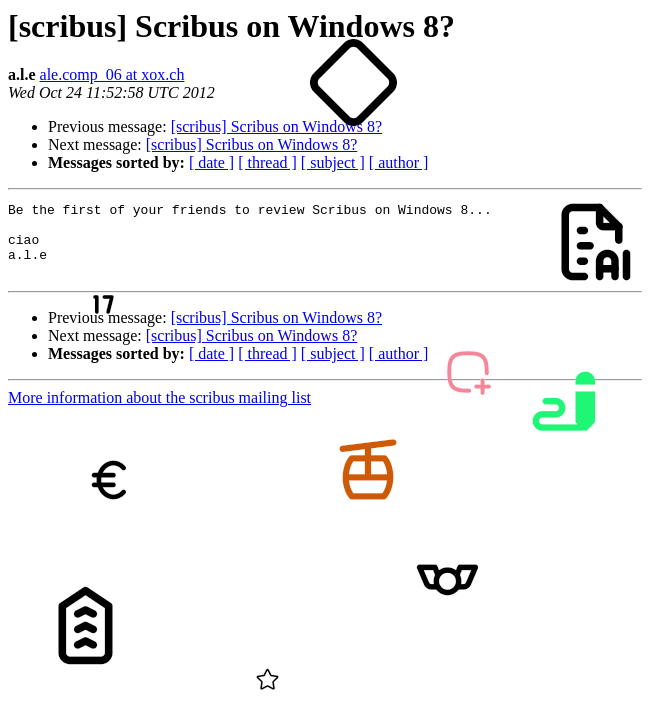  What do you see at coordinates (447, 578) in the screenshot?
I see `view achievements or honors` at bounding box center [447, 578].